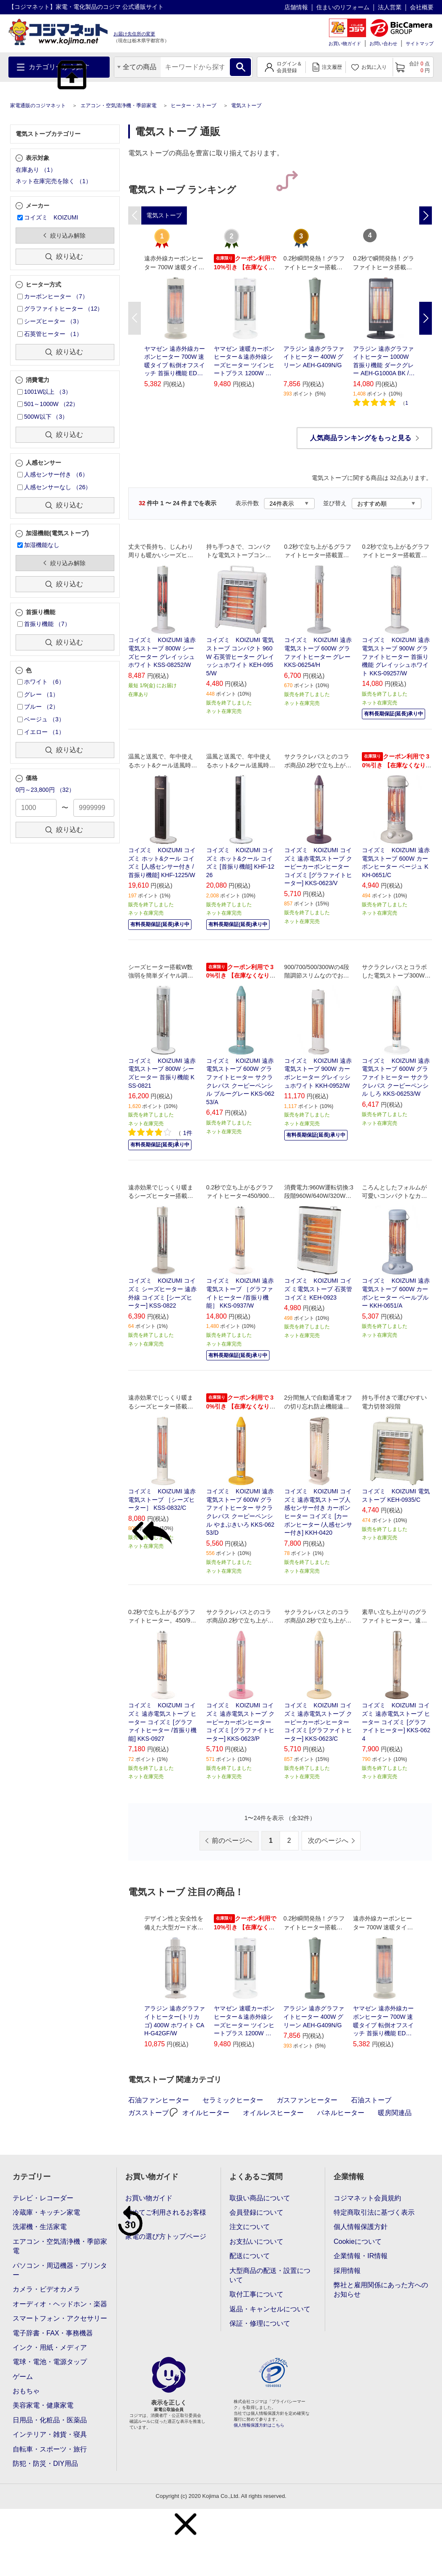 This screenshot has height=2576, width=442. I want to click on reply to all recipients in an email thread, so click(152, 1531).